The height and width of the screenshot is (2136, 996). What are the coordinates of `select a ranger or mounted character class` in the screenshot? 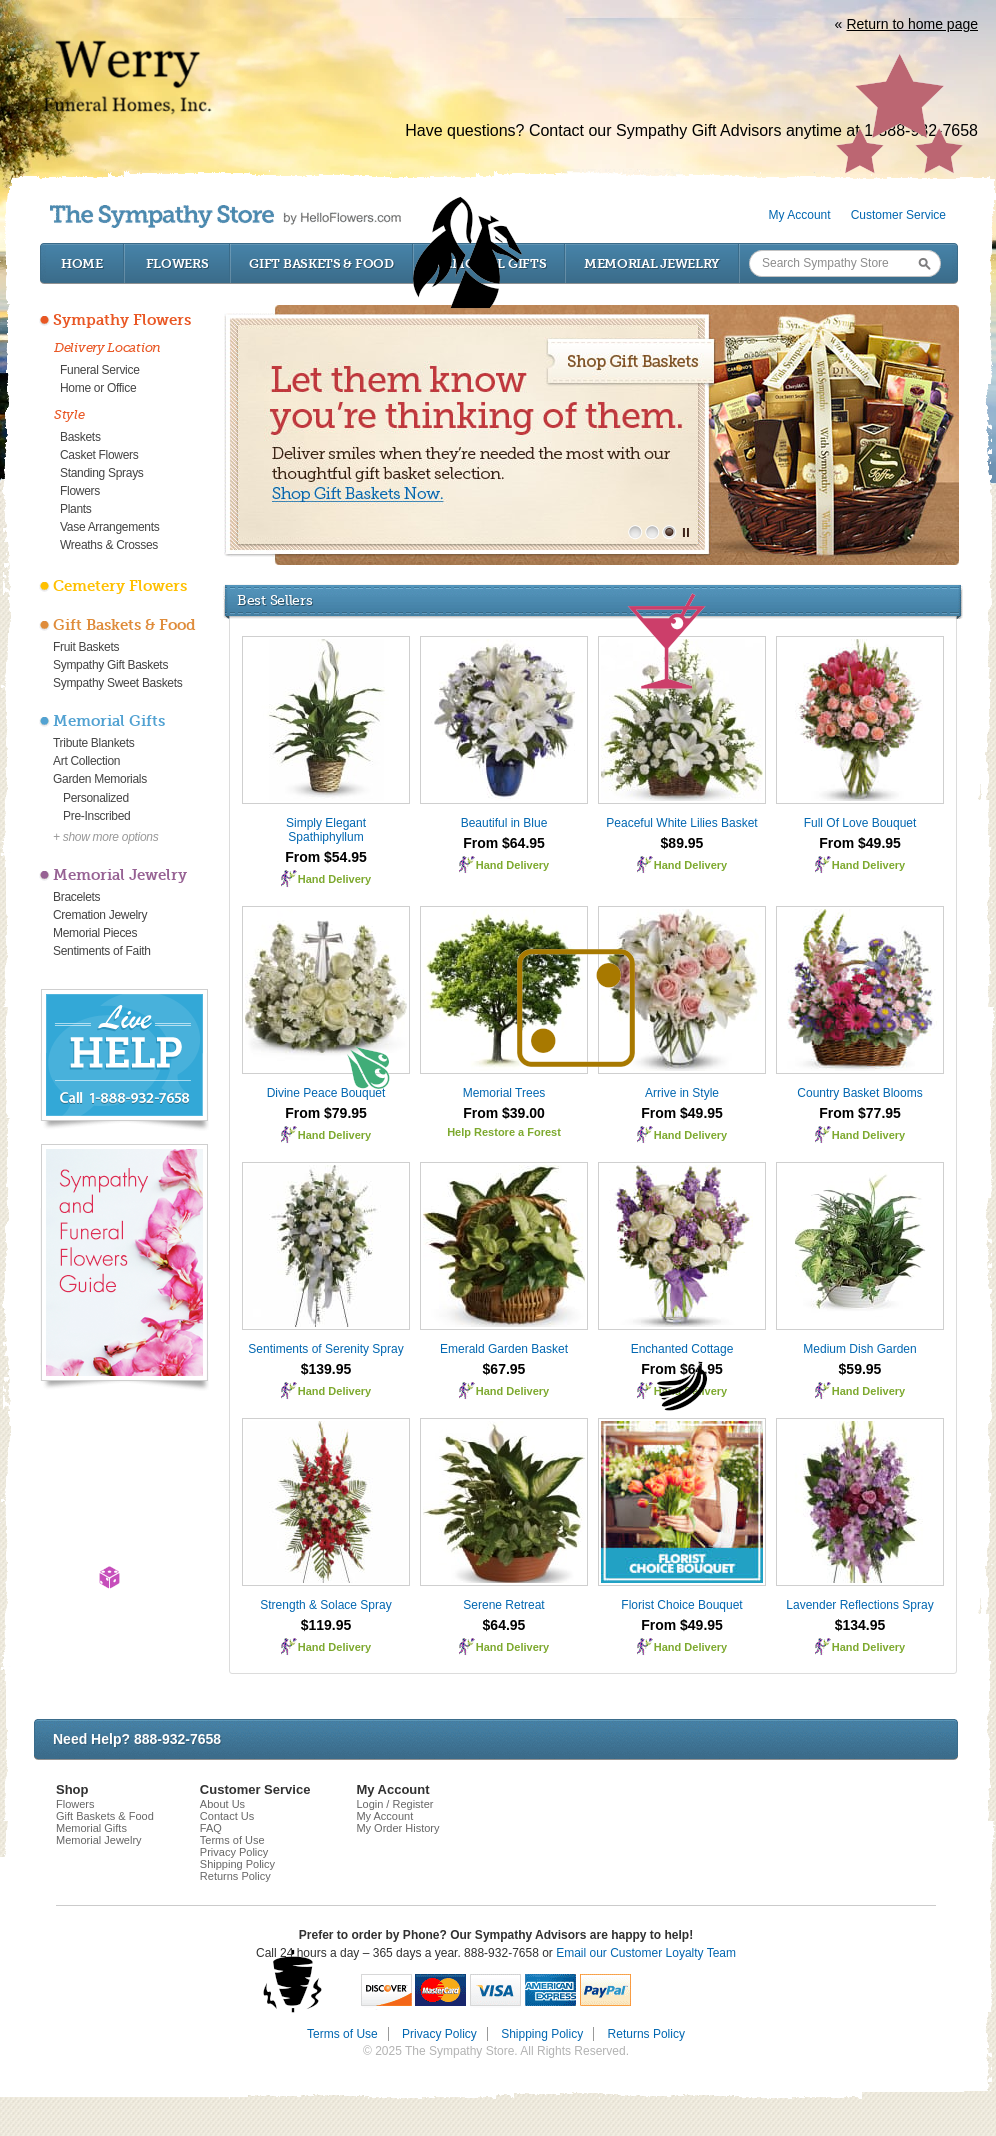 It's located at (467, 252).